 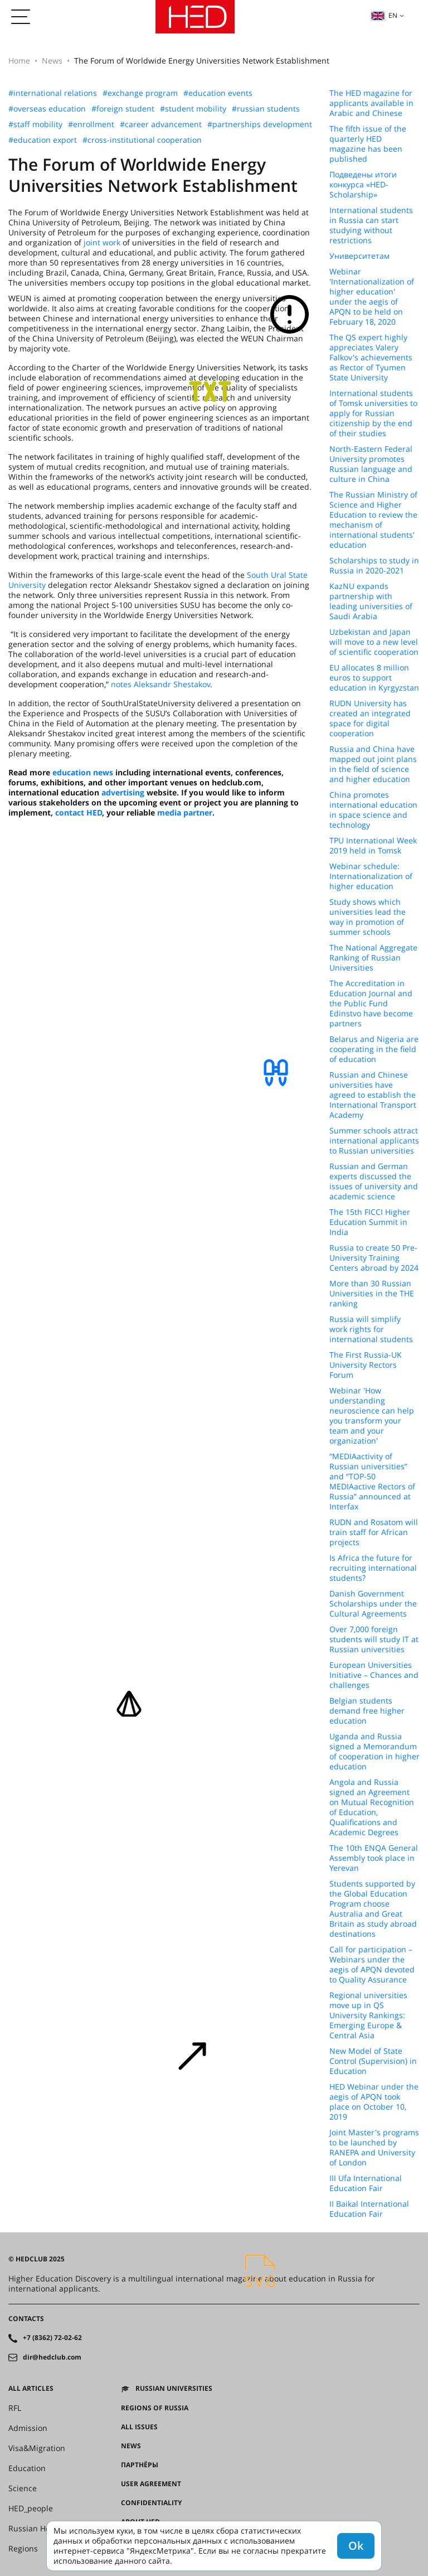 I want to click on indicates a plain text file format, so click(x=210, y=392).